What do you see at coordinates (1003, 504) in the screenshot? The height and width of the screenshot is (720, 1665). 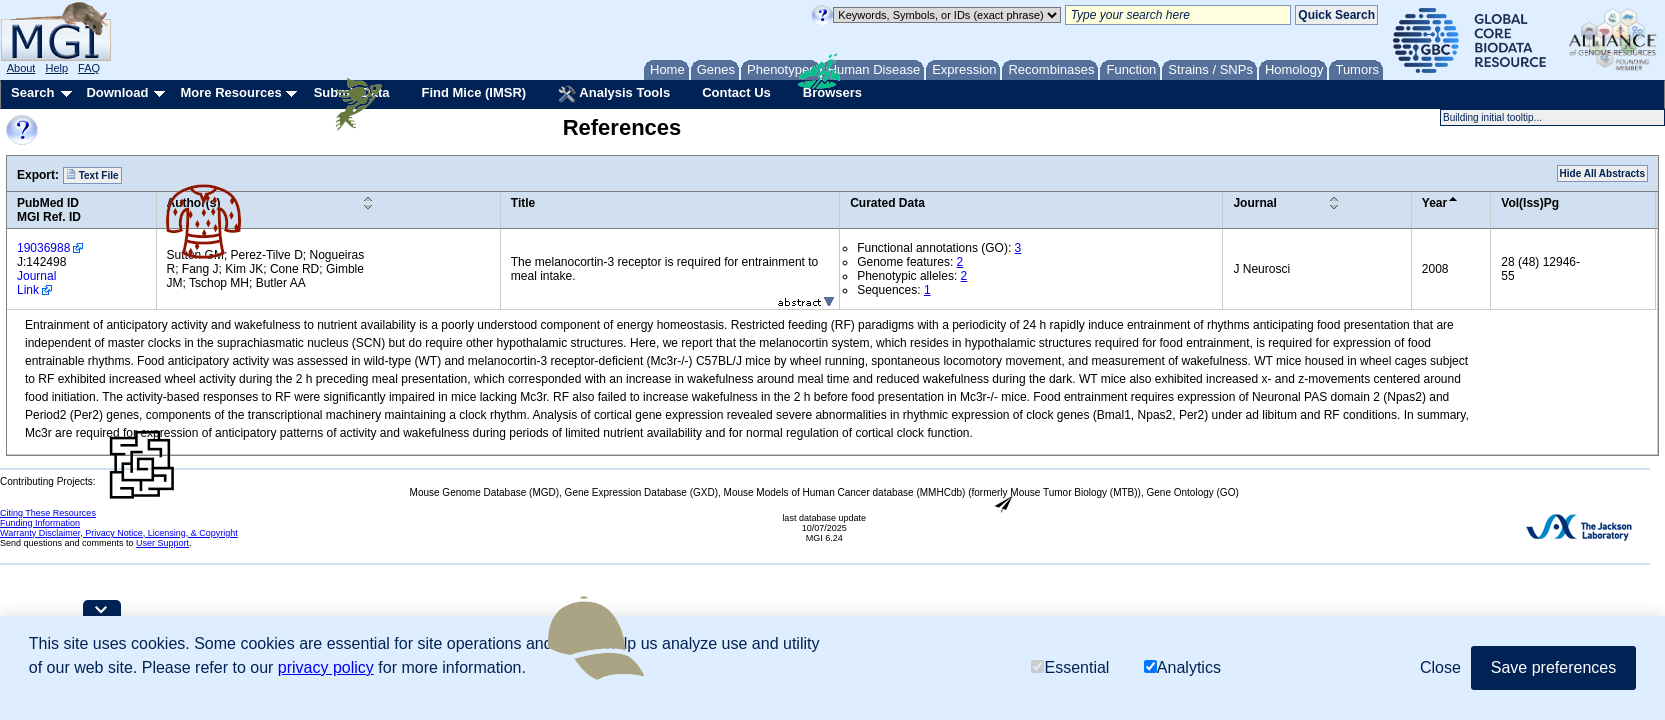 I see `send a message` at bounding box center [1003, 504].